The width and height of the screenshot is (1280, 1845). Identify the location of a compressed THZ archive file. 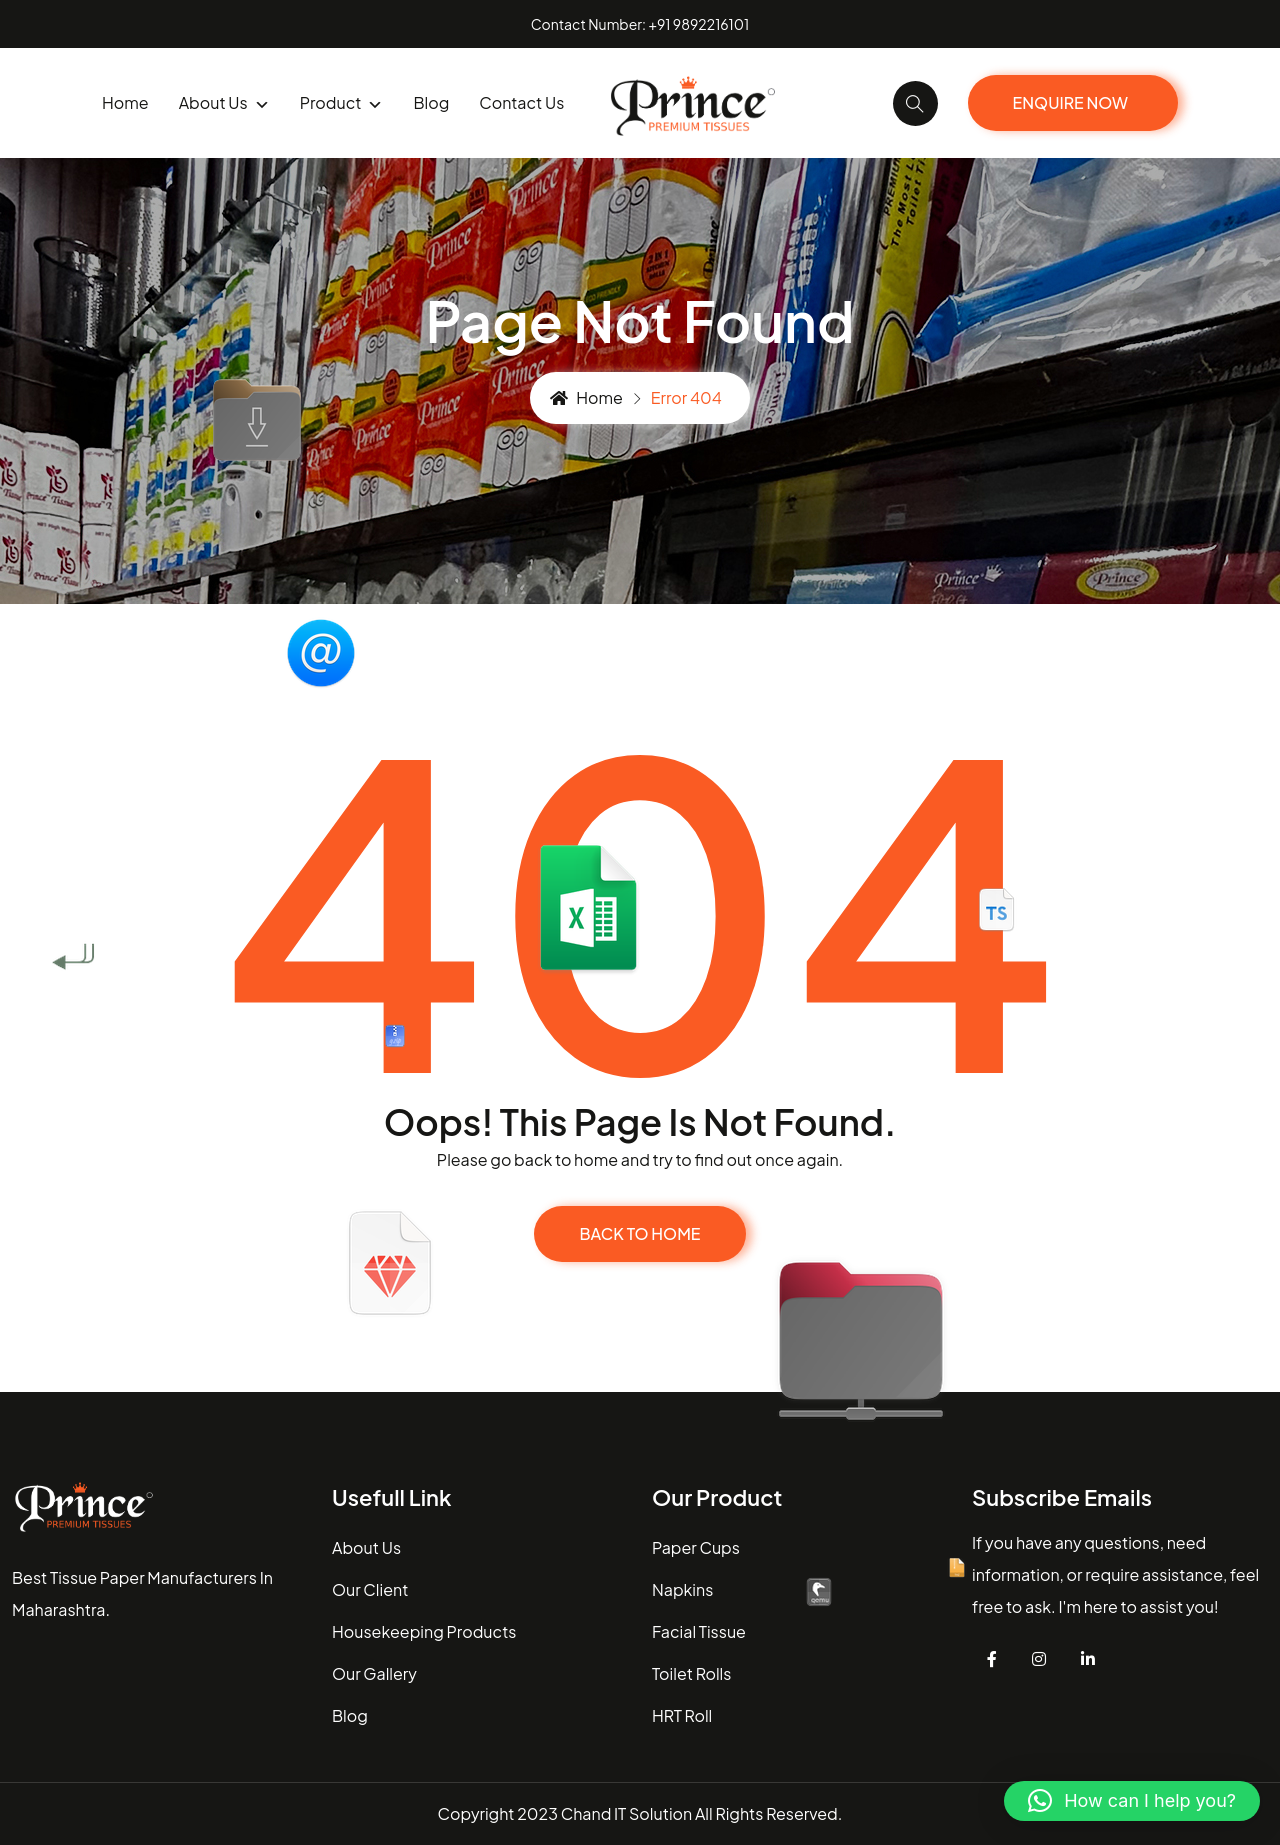
(957, 1568).